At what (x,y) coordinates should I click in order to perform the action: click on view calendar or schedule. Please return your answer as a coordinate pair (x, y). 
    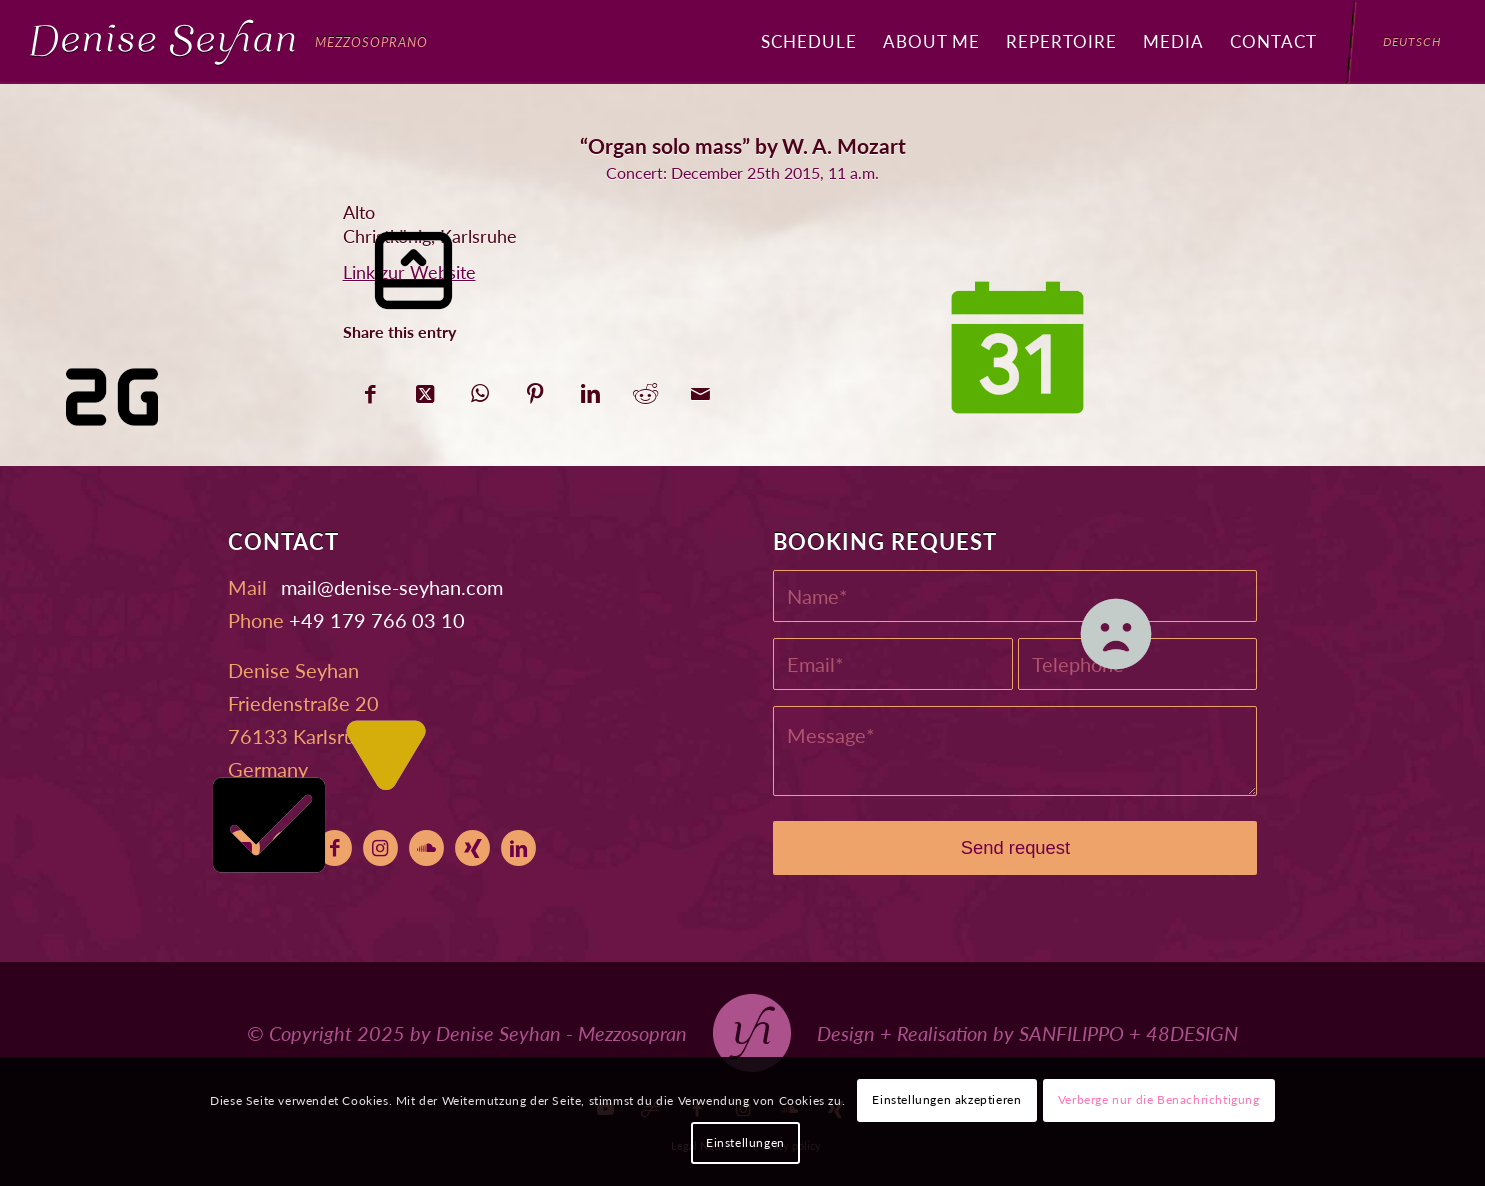
    Looking at the image, I should click on (1017, 347).